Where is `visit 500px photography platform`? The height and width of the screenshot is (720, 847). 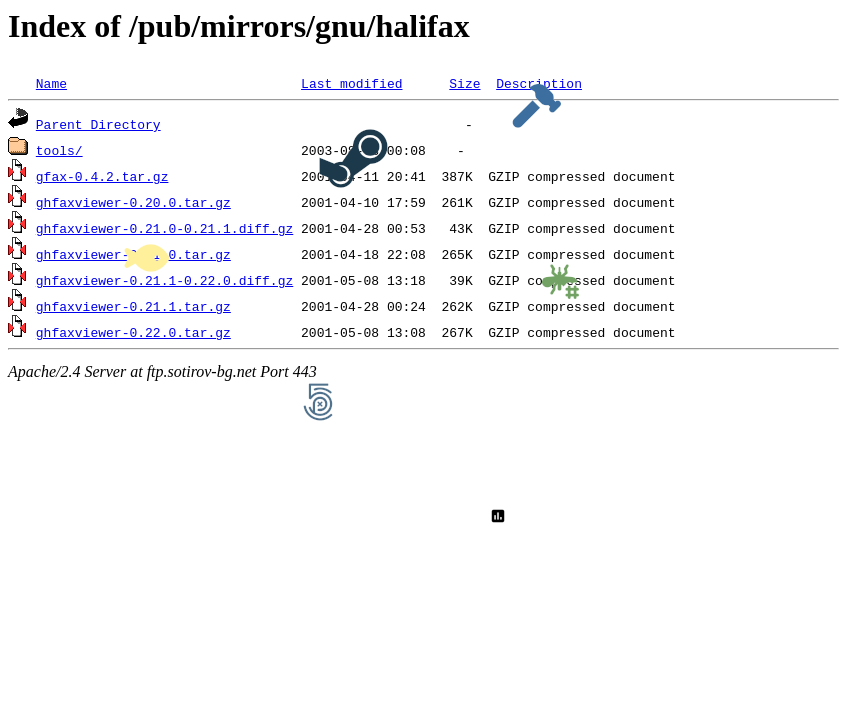
visit 500px photography platform is located at coordinates (318, 402).